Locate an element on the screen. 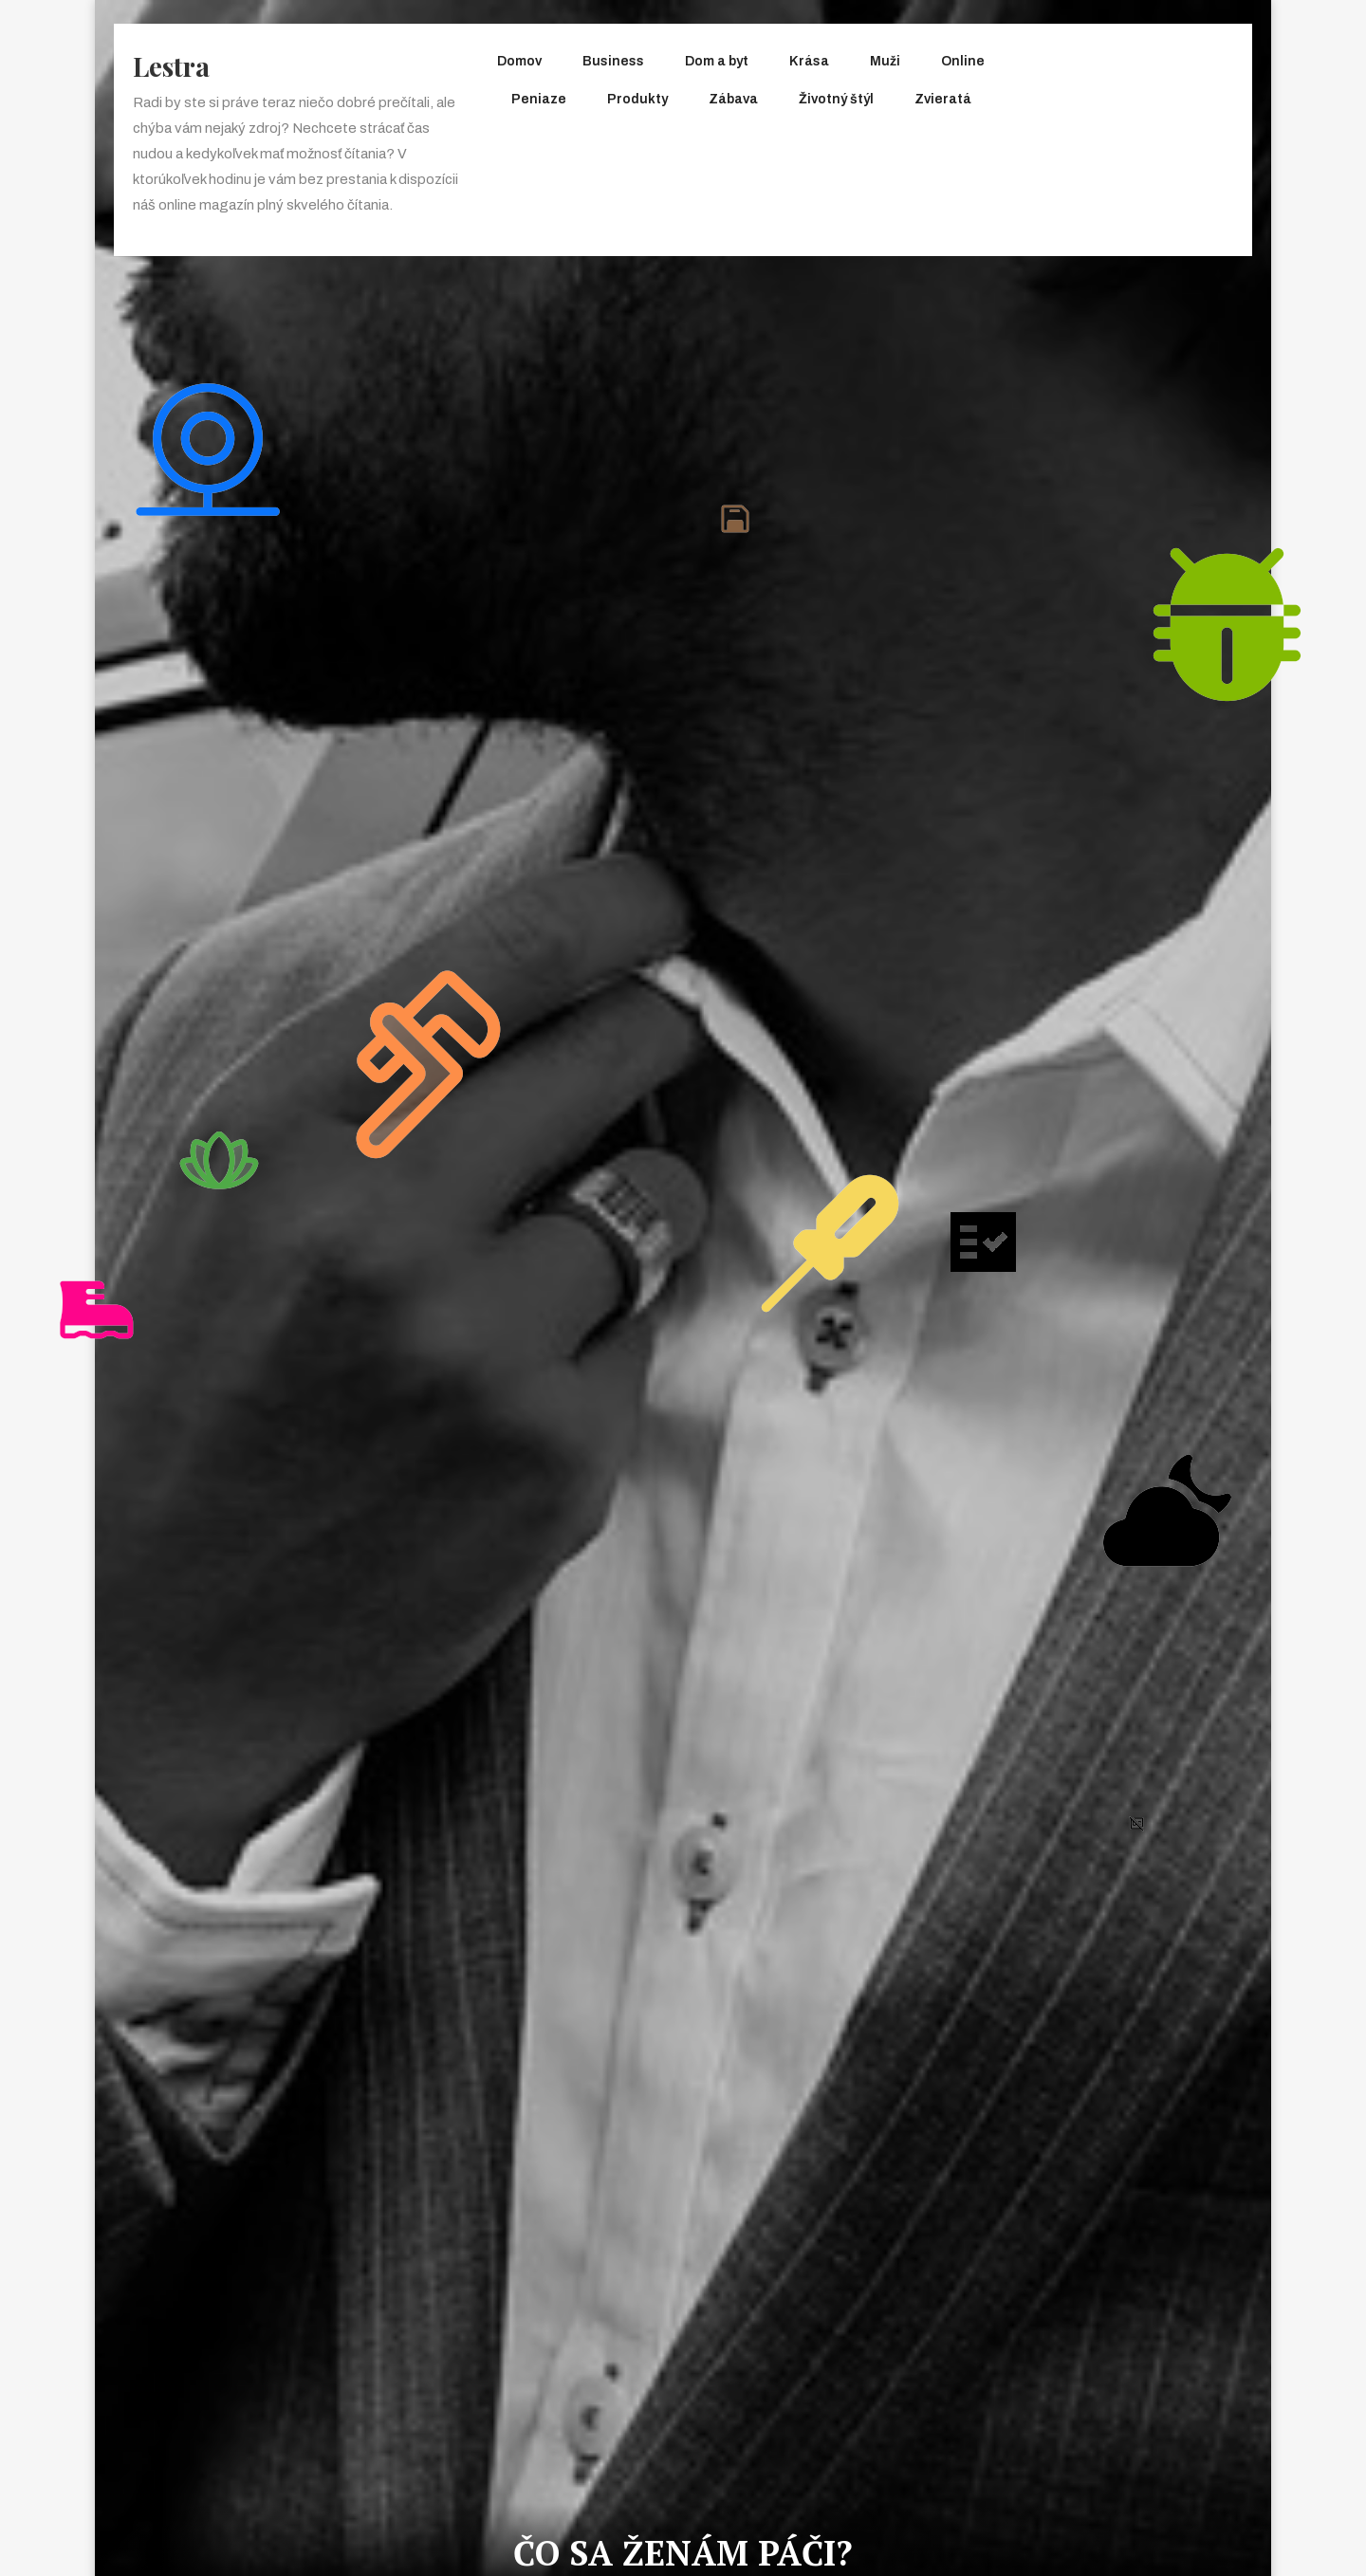 This screenshot has height=2576, width=1366. save current file or document is located at coordinates (735, 519).